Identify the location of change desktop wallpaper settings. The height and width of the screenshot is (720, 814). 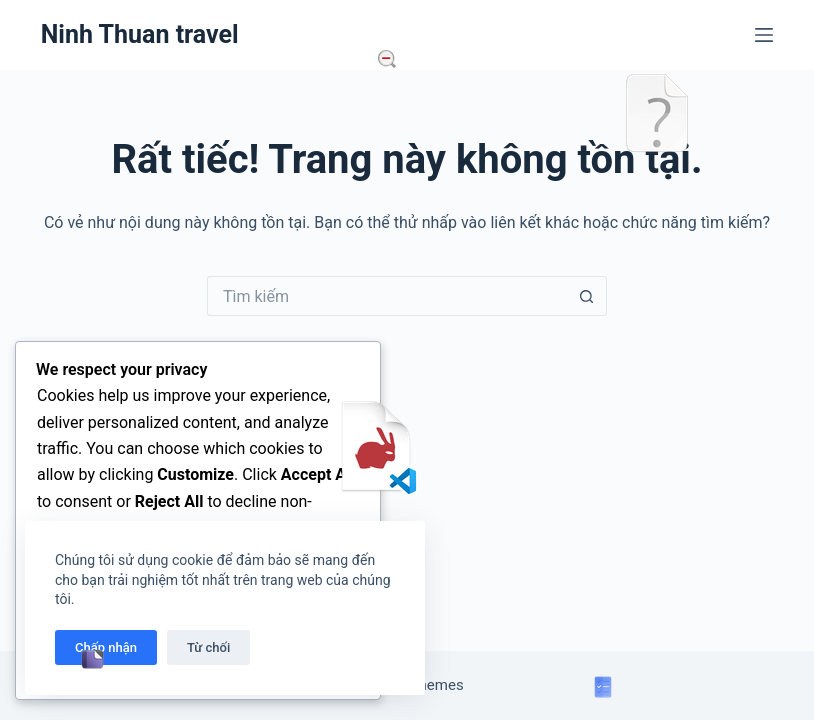
(92, 658).